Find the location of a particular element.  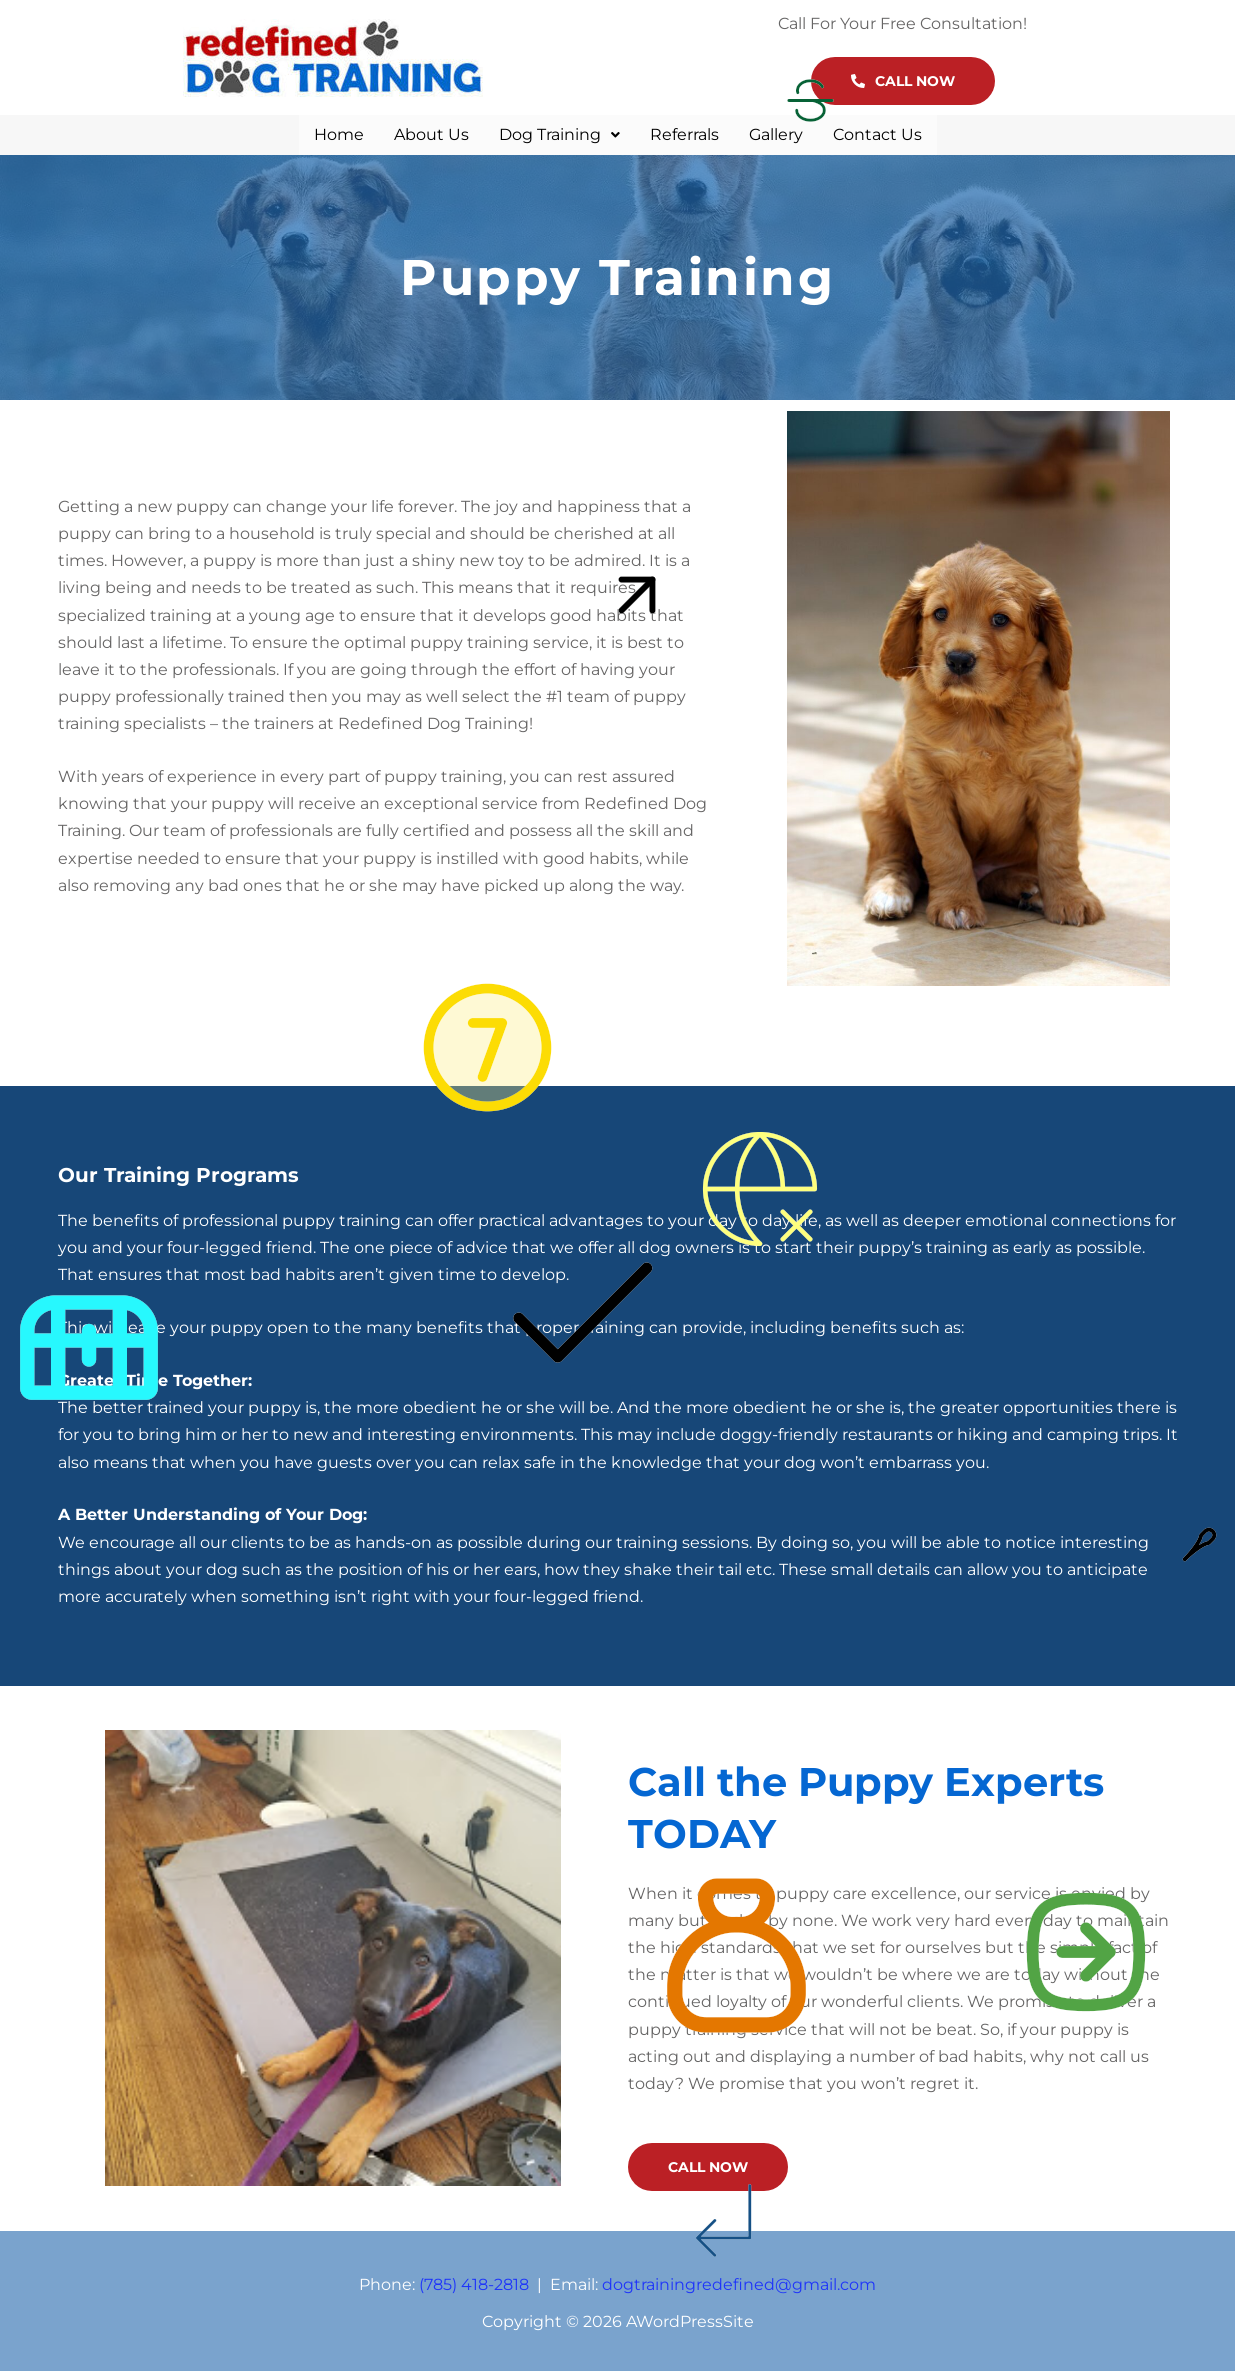

open link in new tab or window is located at coordinates (637, 595).